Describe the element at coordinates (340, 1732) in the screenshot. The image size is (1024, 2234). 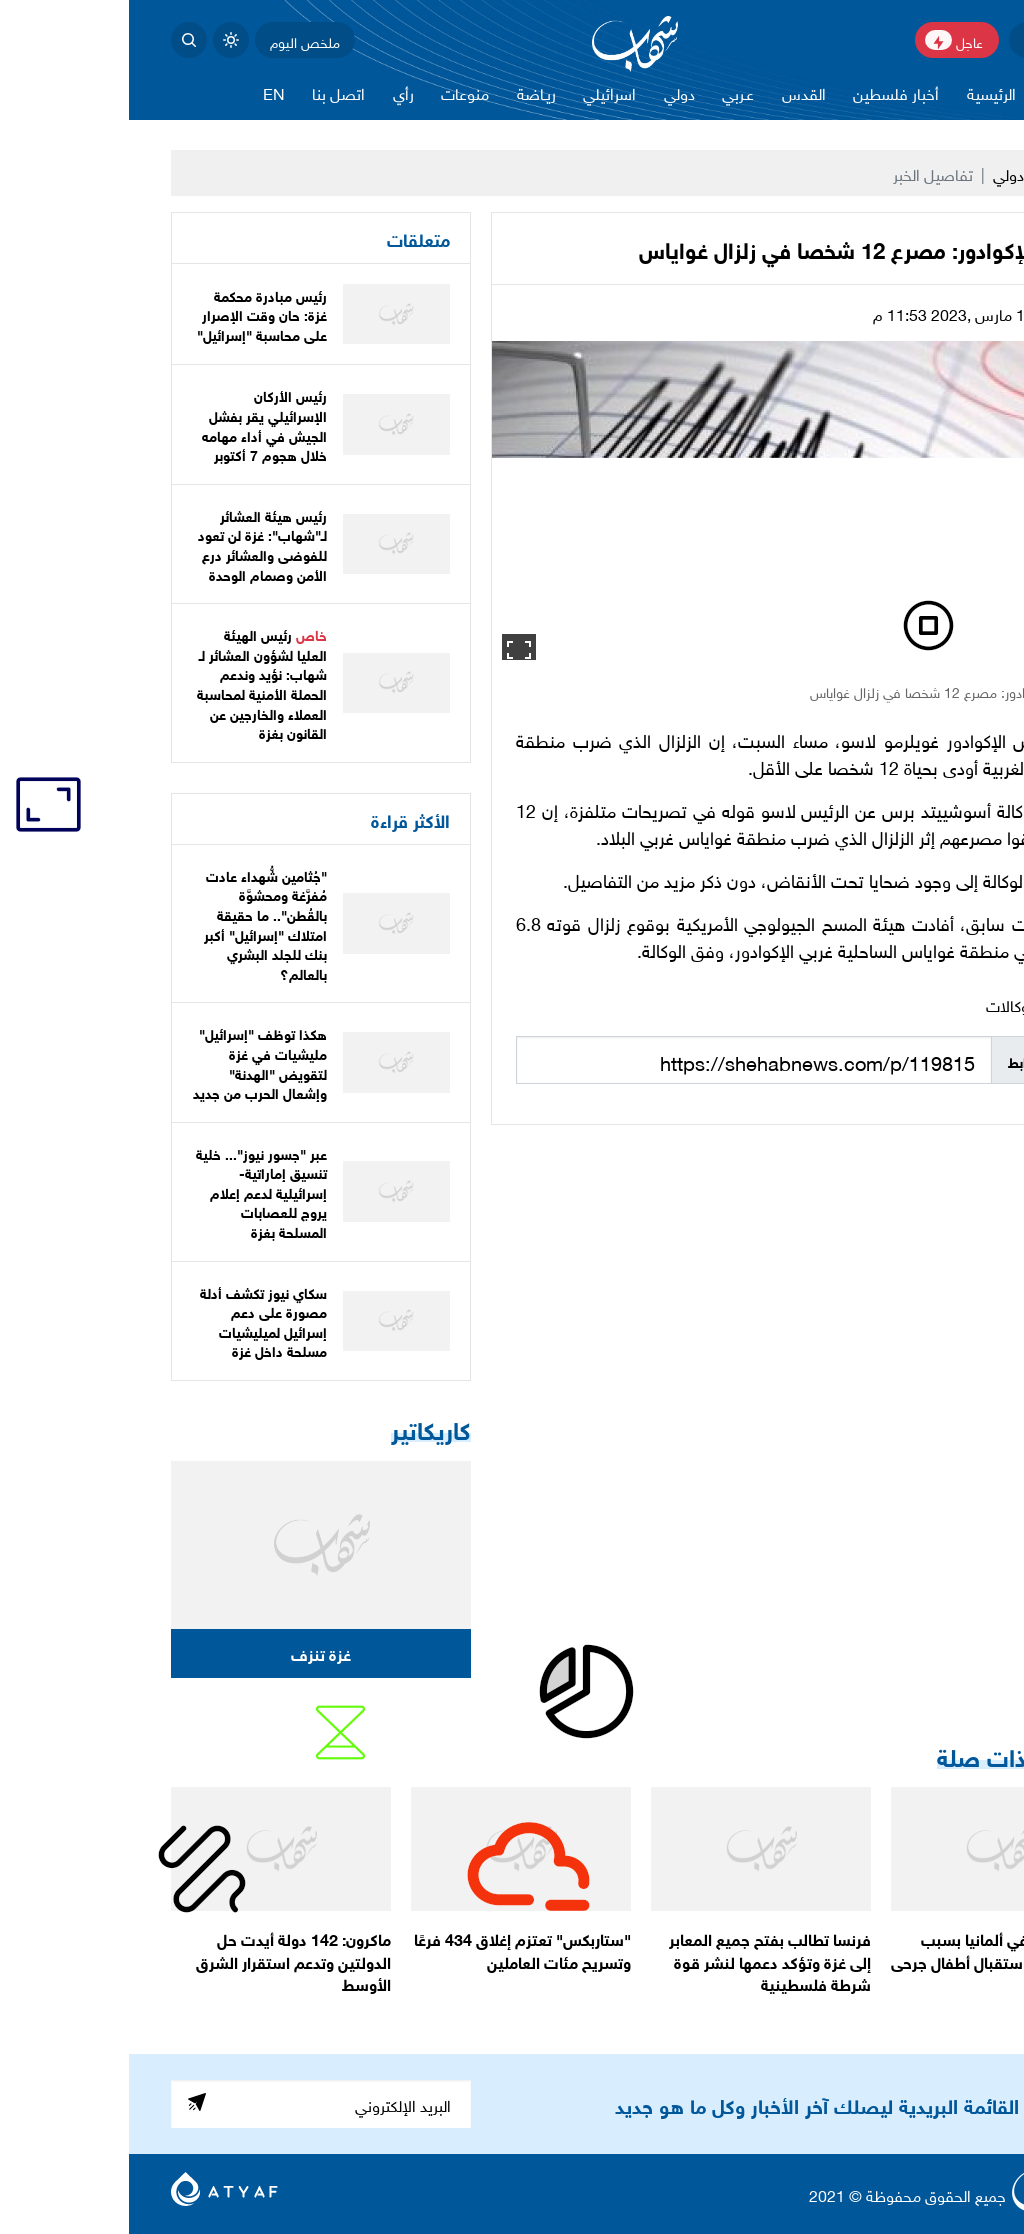
I see `indicates time running low or nearly expired` at that location.